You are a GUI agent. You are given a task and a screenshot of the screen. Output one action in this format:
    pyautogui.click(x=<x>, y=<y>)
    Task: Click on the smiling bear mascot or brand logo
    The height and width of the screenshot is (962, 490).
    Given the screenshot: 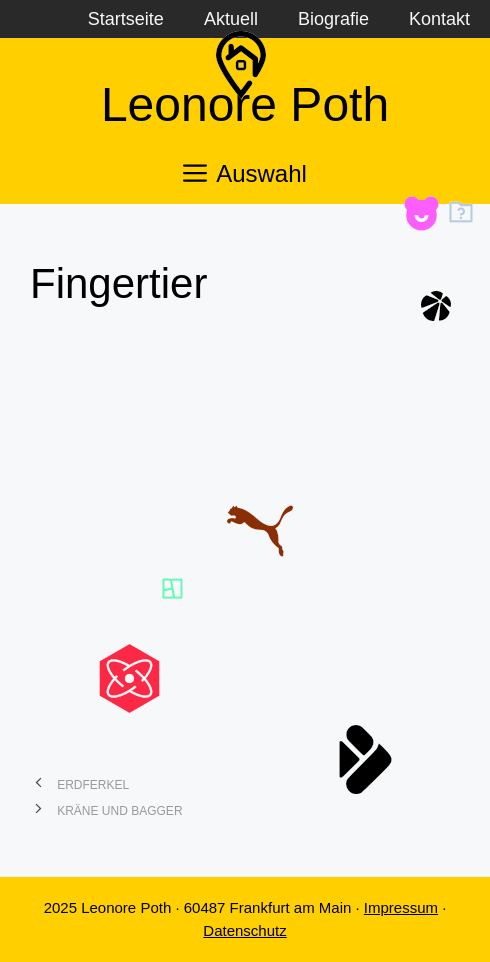 What is the action you would take?
    pyautogui.click(x=421, y=213)
    